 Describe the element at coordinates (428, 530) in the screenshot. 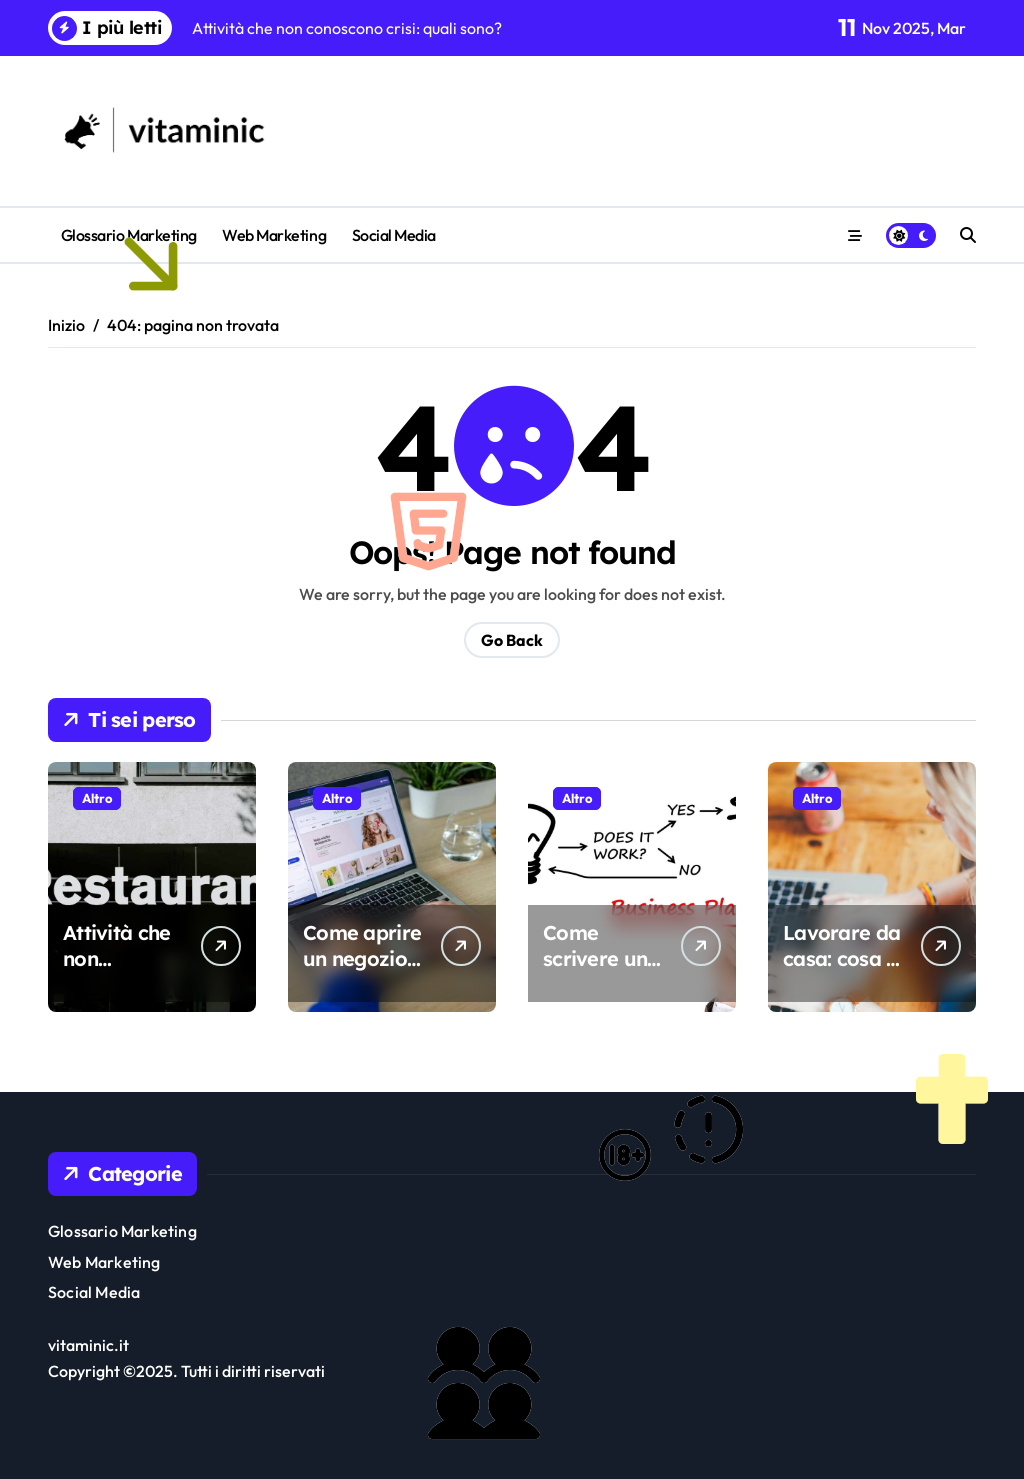

I see `indicates html5 web technology or markup` at that location.